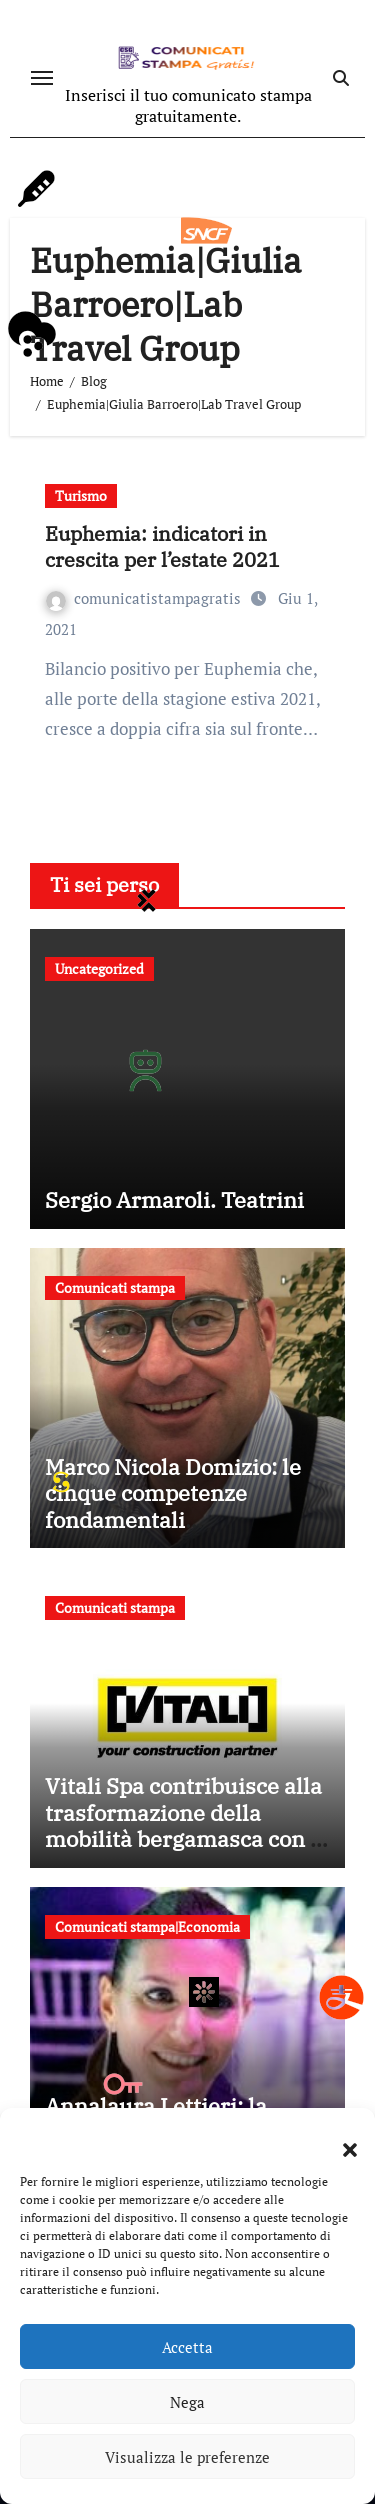 The height and width of the screenshot is (2504, 375). I want to click on kentico CMS platform logo, so click(204, 1992).